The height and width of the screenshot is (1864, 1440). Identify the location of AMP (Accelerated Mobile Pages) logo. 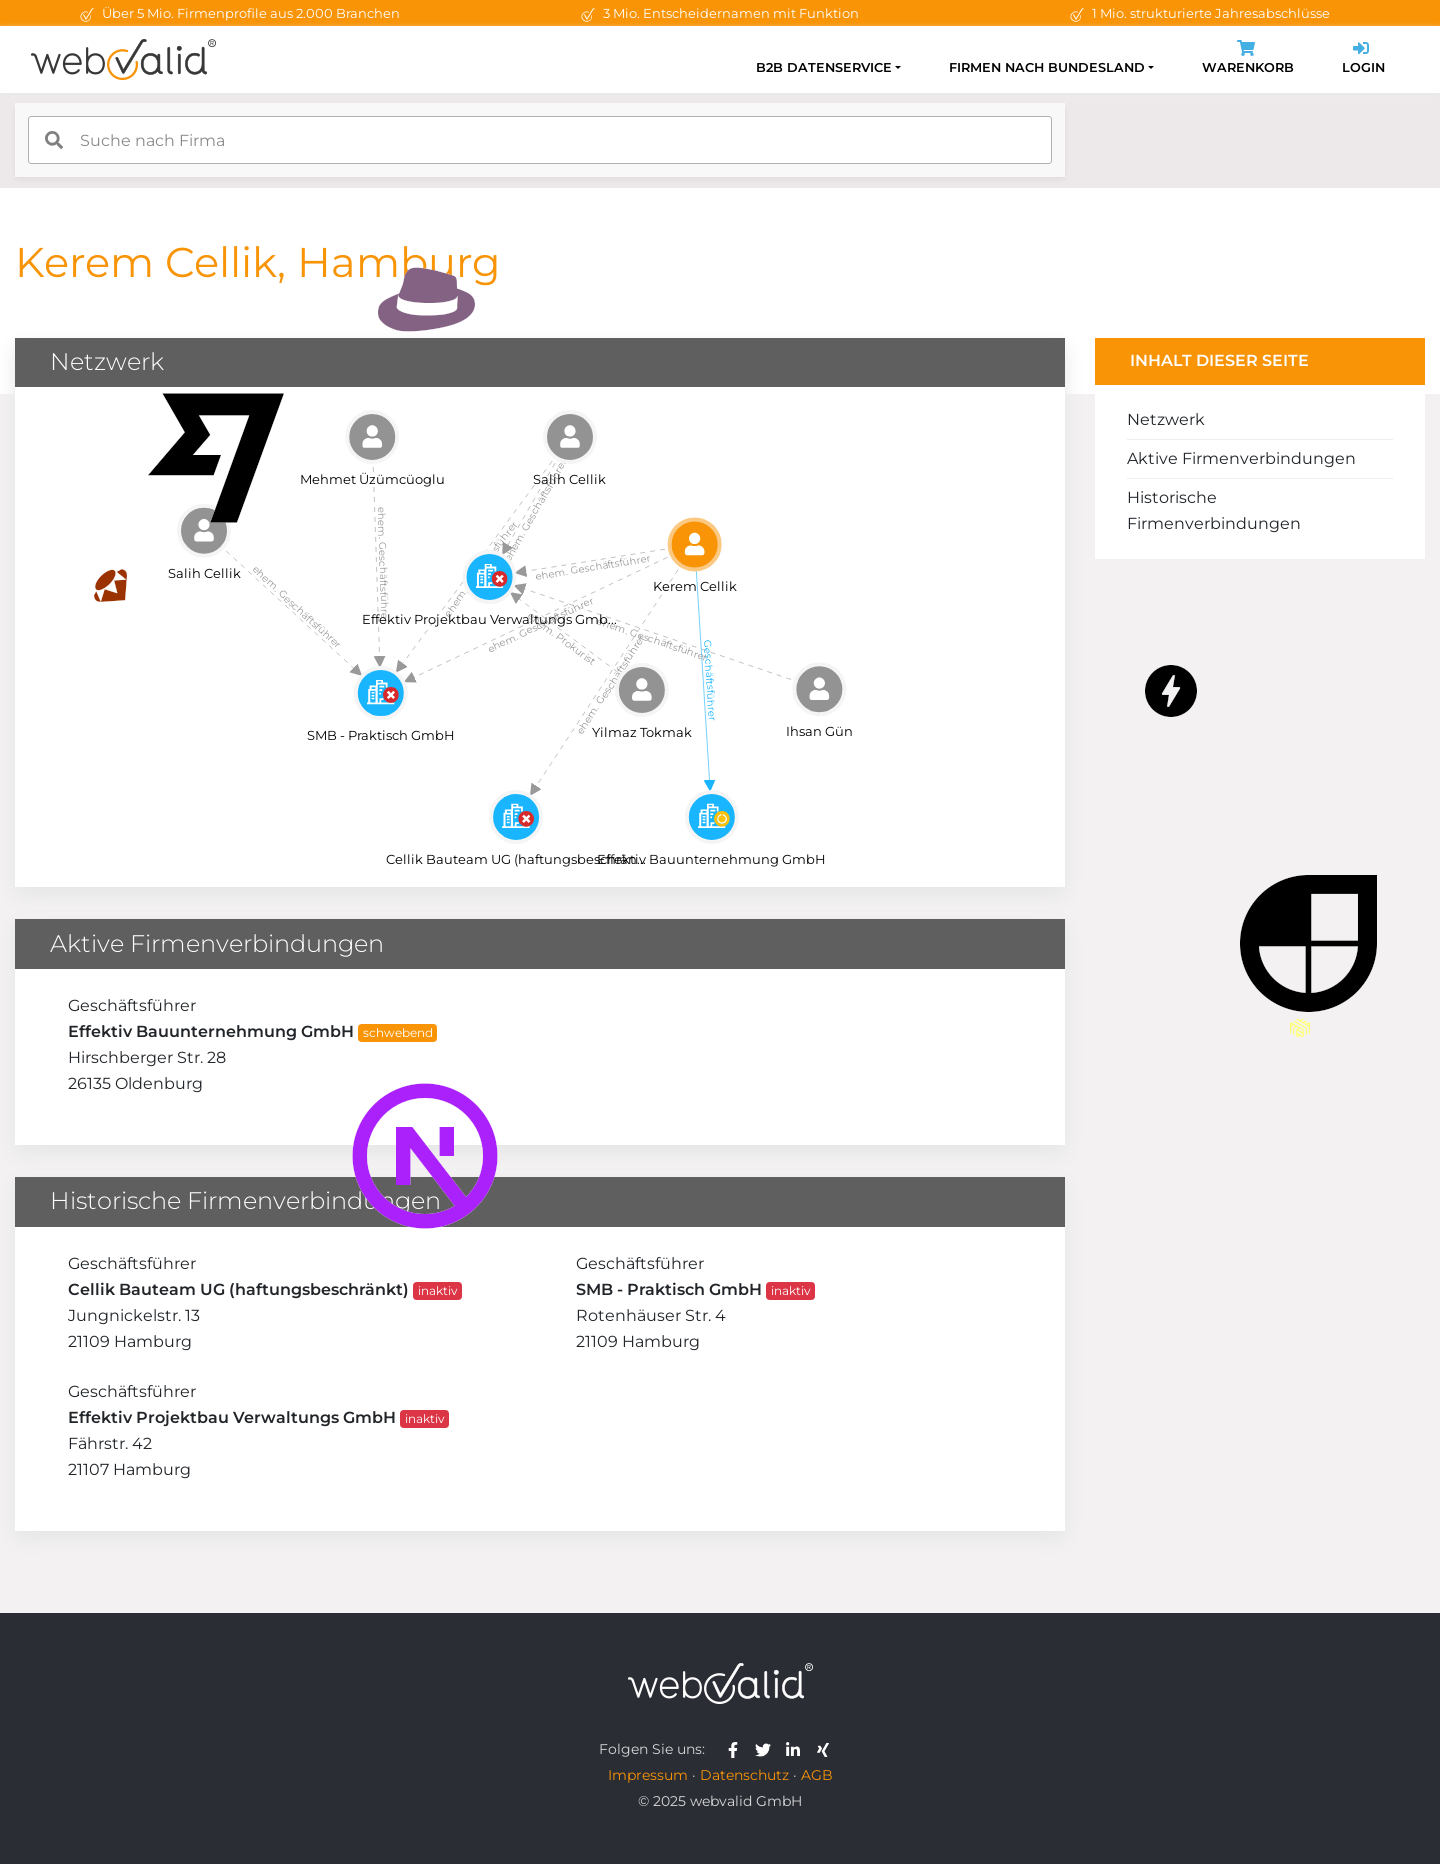
(1171, 691).